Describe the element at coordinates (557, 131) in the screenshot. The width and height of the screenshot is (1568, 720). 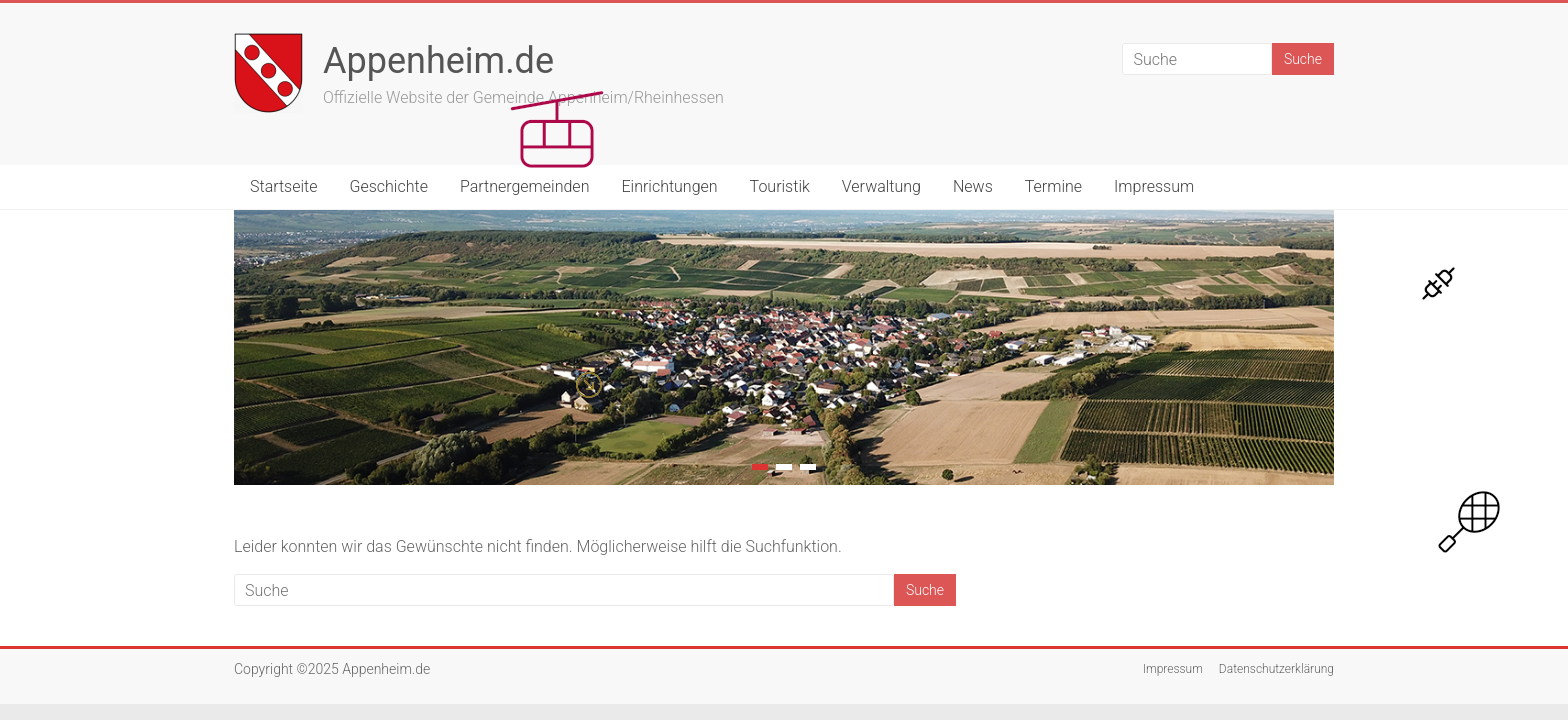
I see `access cable car or gondola transit options` at that location.